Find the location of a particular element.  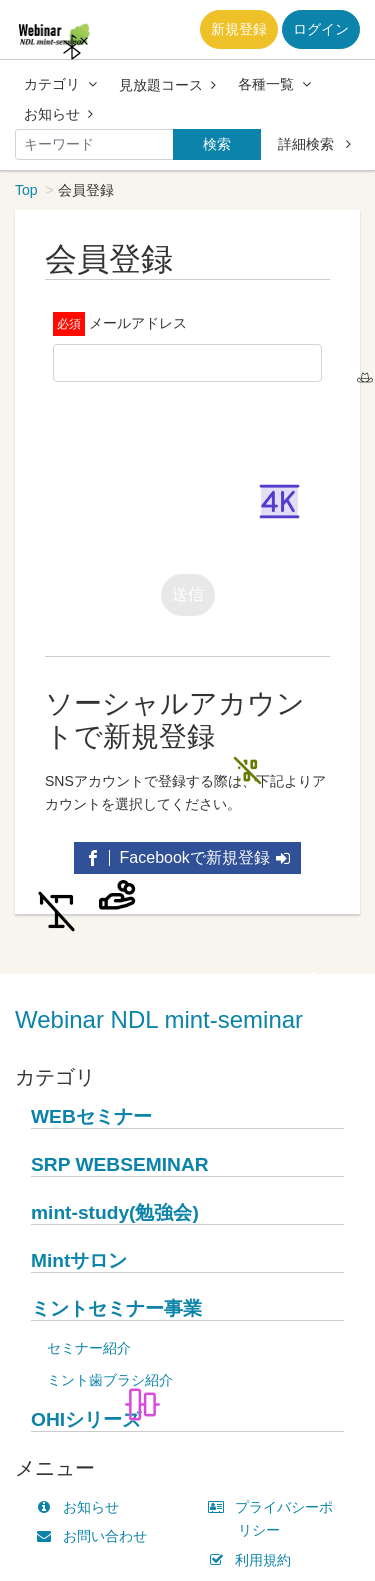

disable text formatting is located at coordinates (56, 911).